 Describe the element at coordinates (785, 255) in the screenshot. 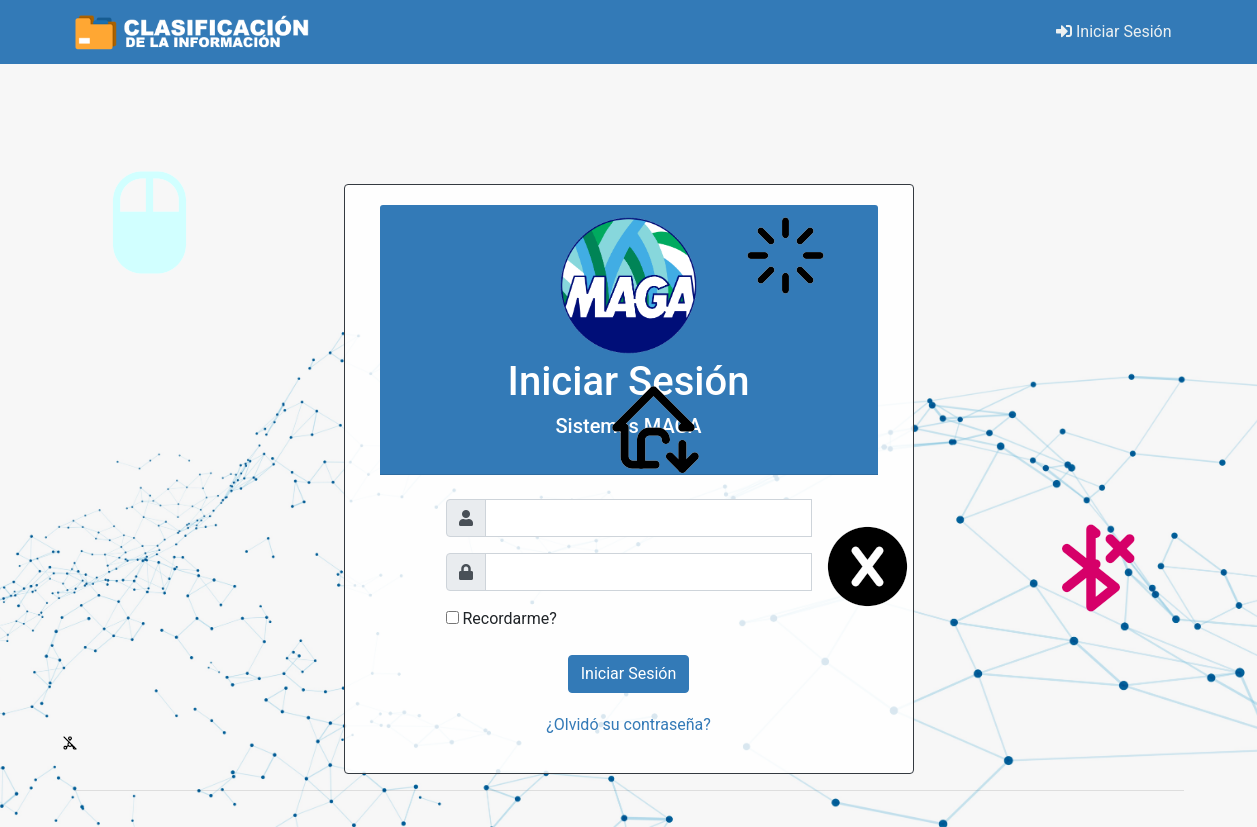

I see `loading content in progress` at that location.